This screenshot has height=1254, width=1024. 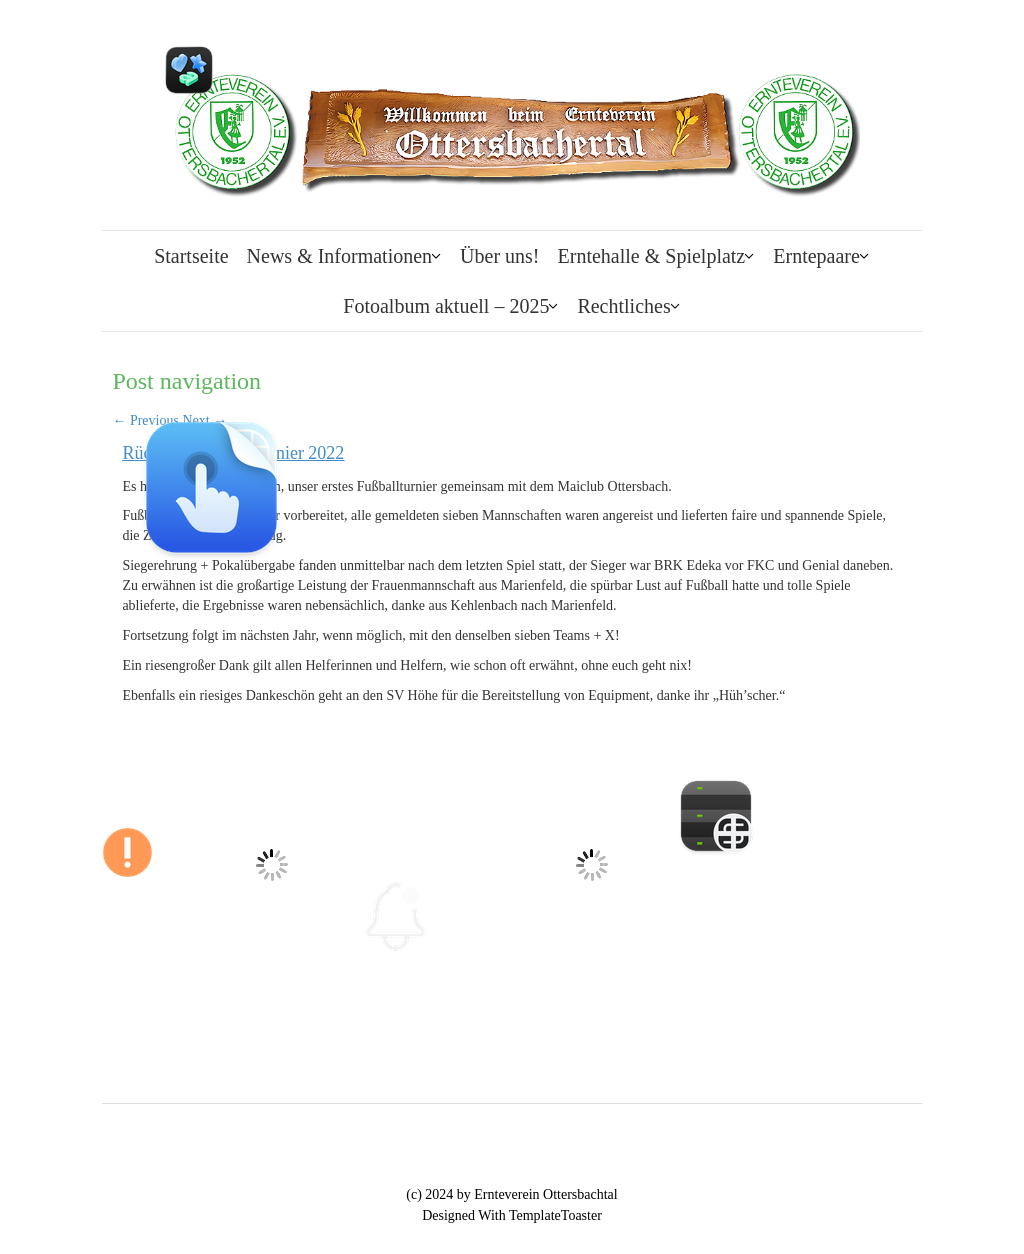 What do you see at coordinates (211, 487) in the screenshot?
I see `open touchscreen settings and preferences` at bounding box center [211, 487].